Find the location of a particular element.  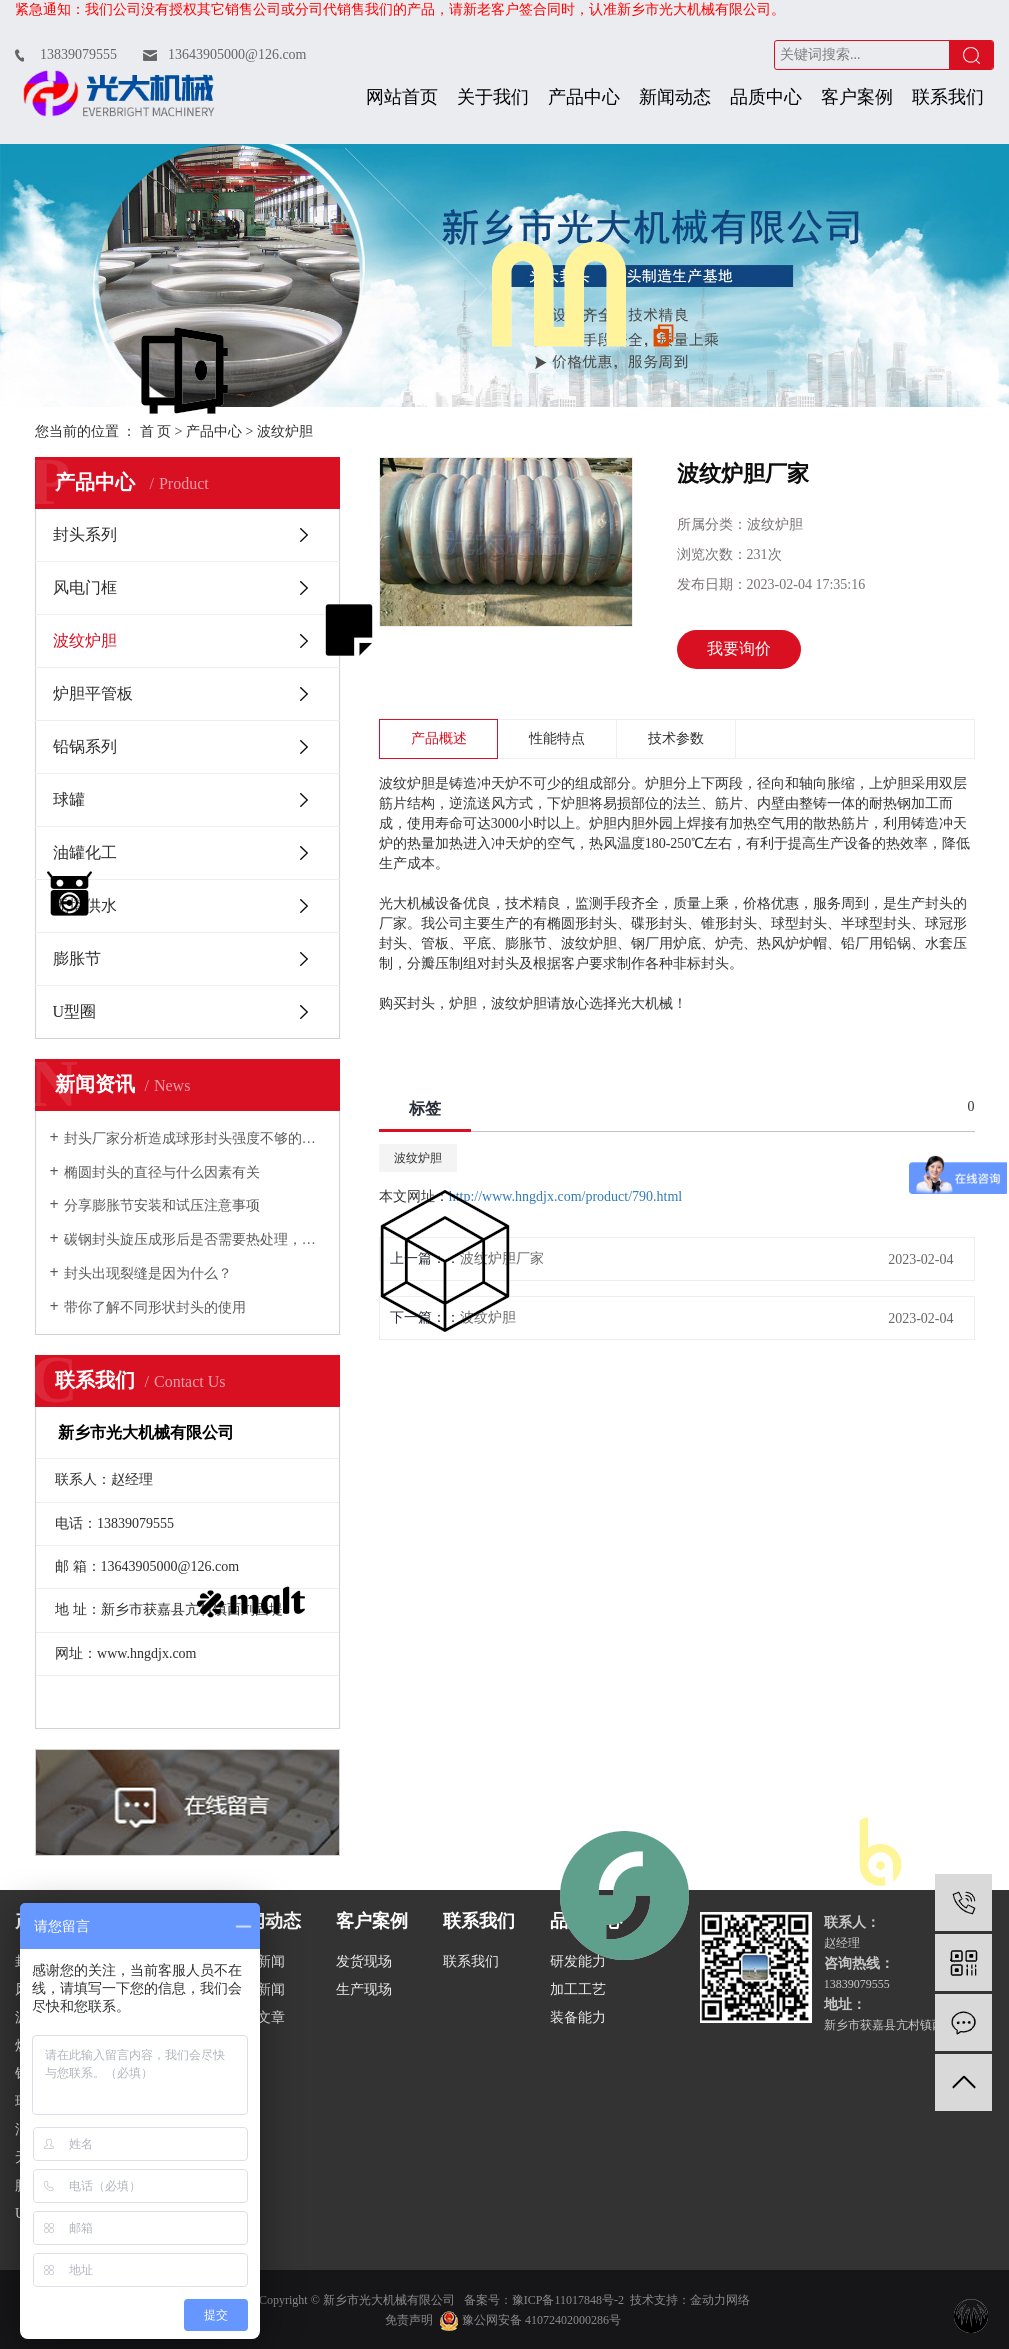

open the Starling Bank app is located at coordinates (624, 1895).